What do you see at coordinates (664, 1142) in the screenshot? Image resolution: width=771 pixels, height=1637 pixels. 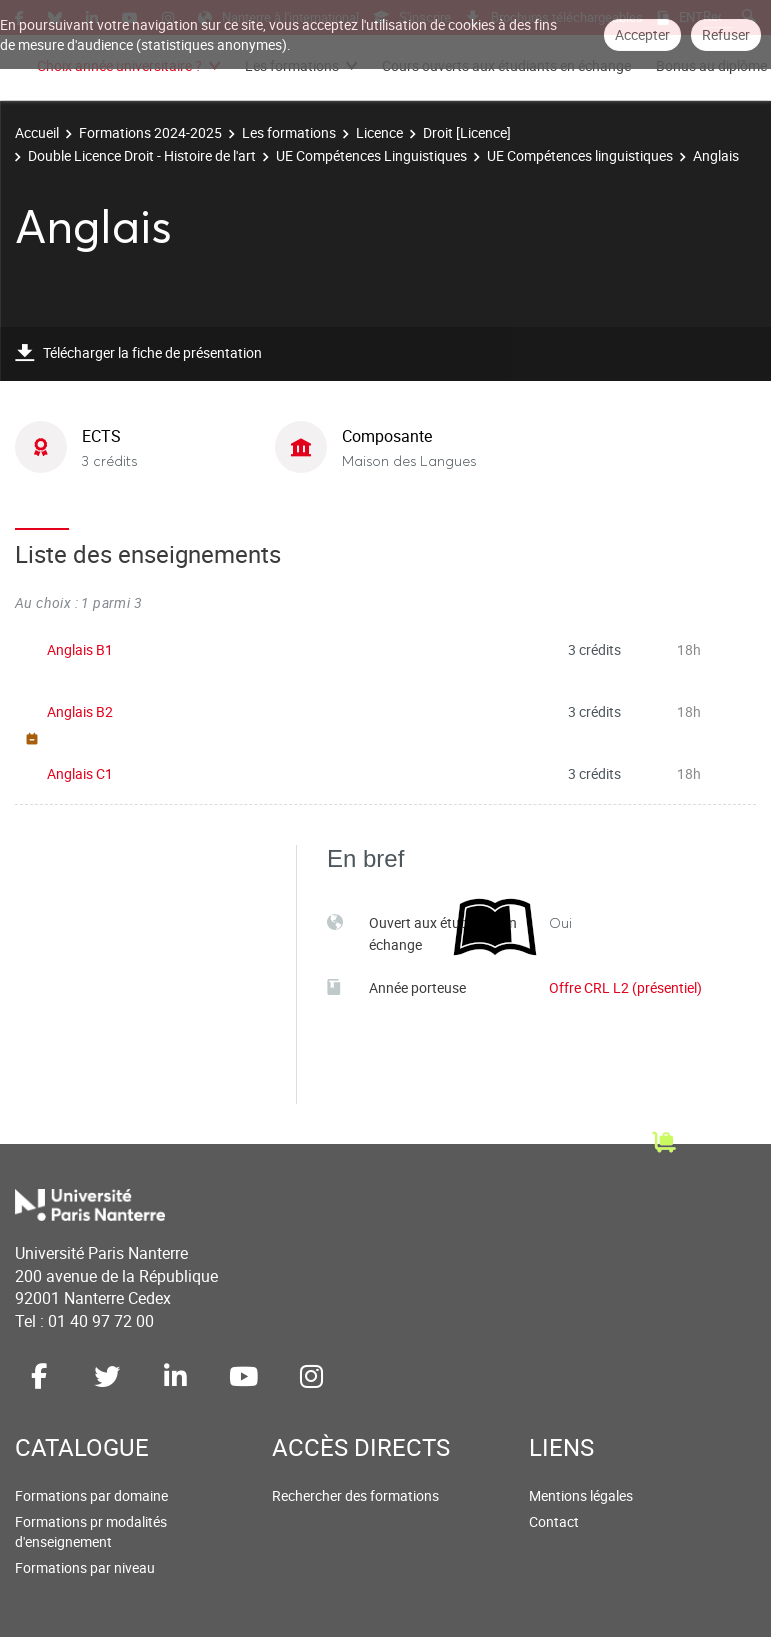 I see `luggage cart or baggage trolley` at bounding box center [664, 1142].